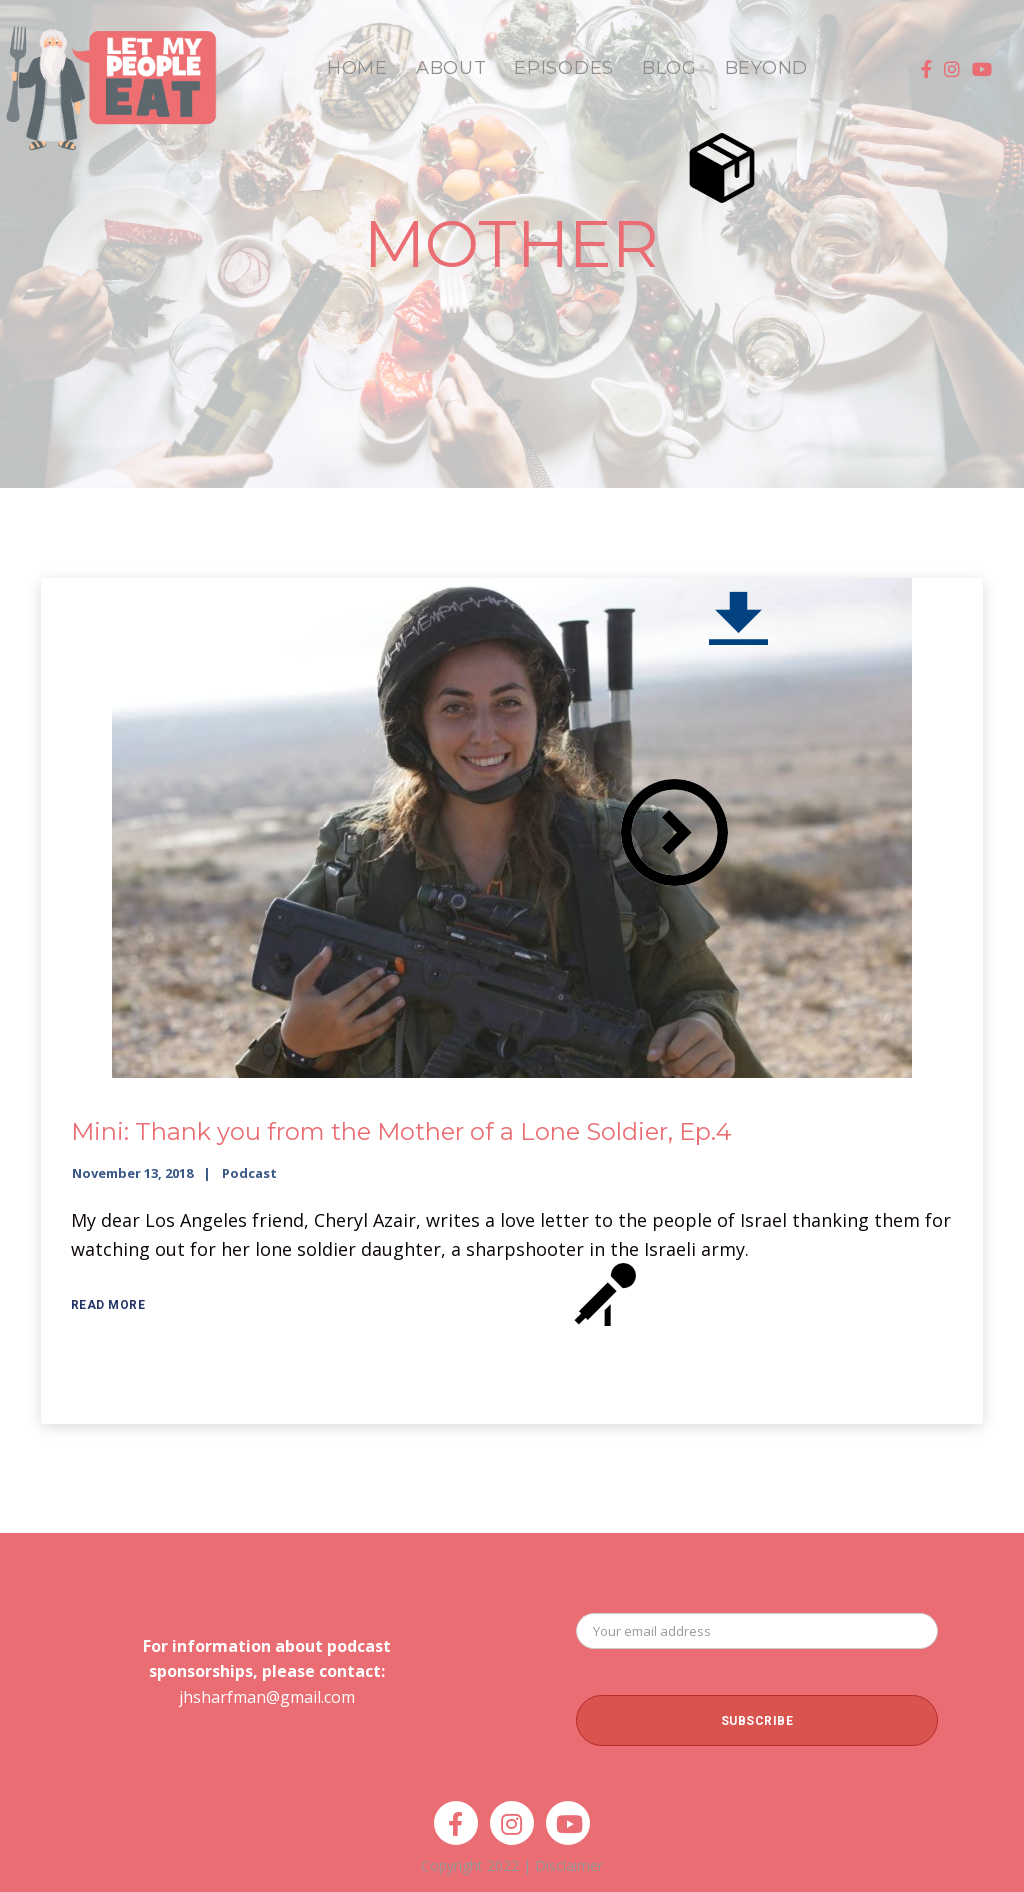 This screenshot has height=1892, width=1024. I want to click on download a file or content, so click(738, 615).